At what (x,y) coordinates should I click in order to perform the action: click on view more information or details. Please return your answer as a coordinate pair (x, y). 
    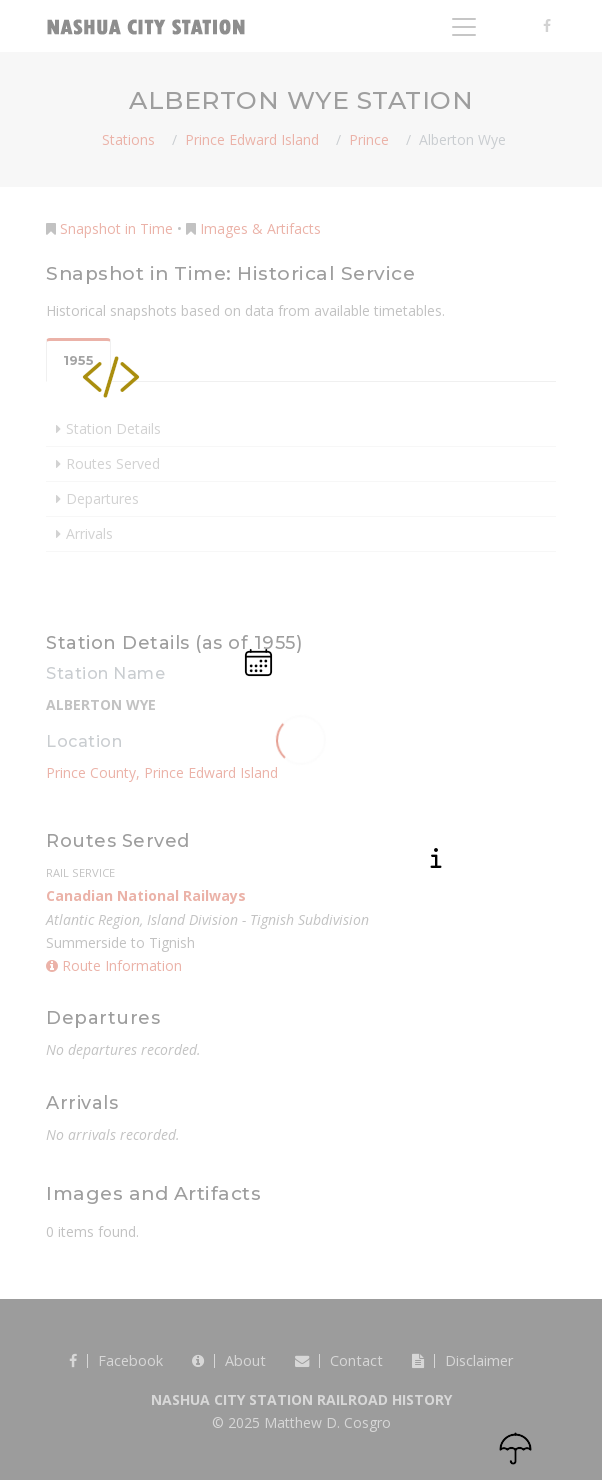
    Looking at the image, I should click on (436, 858).